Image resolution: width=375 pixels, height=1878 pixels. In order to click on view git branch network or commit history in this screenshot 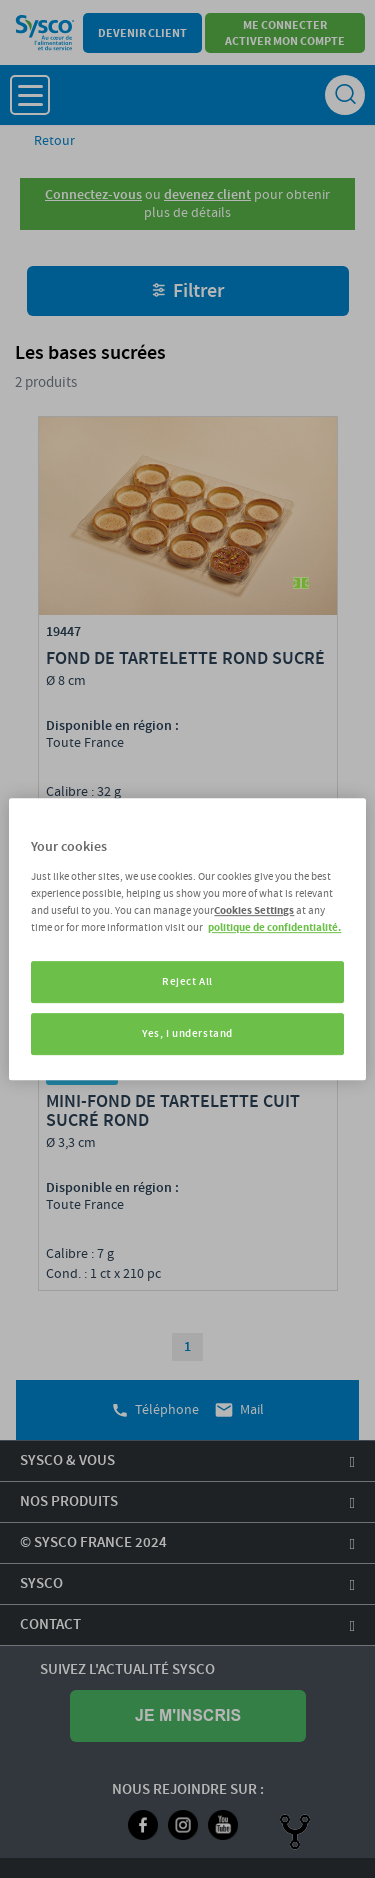, I will do `click(295, 1832)`.